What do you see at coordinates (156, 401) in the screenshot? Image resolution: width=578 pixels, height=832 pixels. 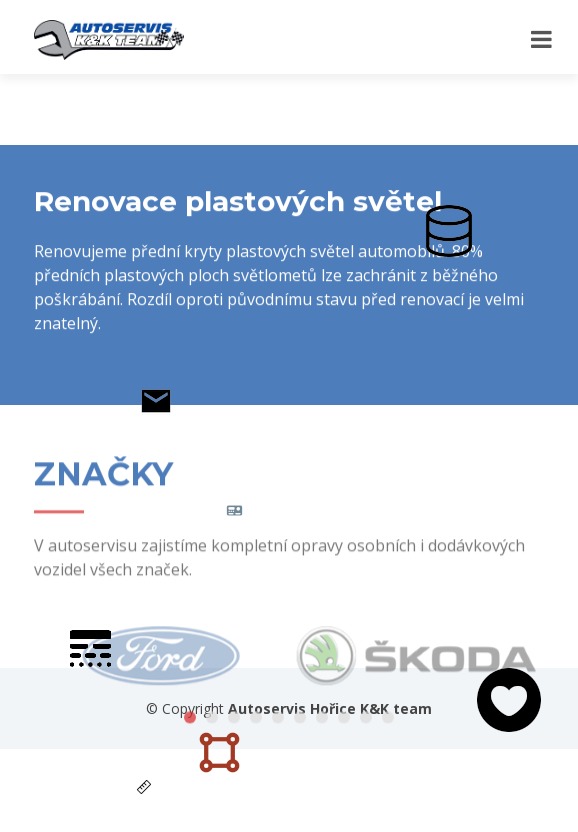 I see `access your email inbox` at bounding box center [156, 401].